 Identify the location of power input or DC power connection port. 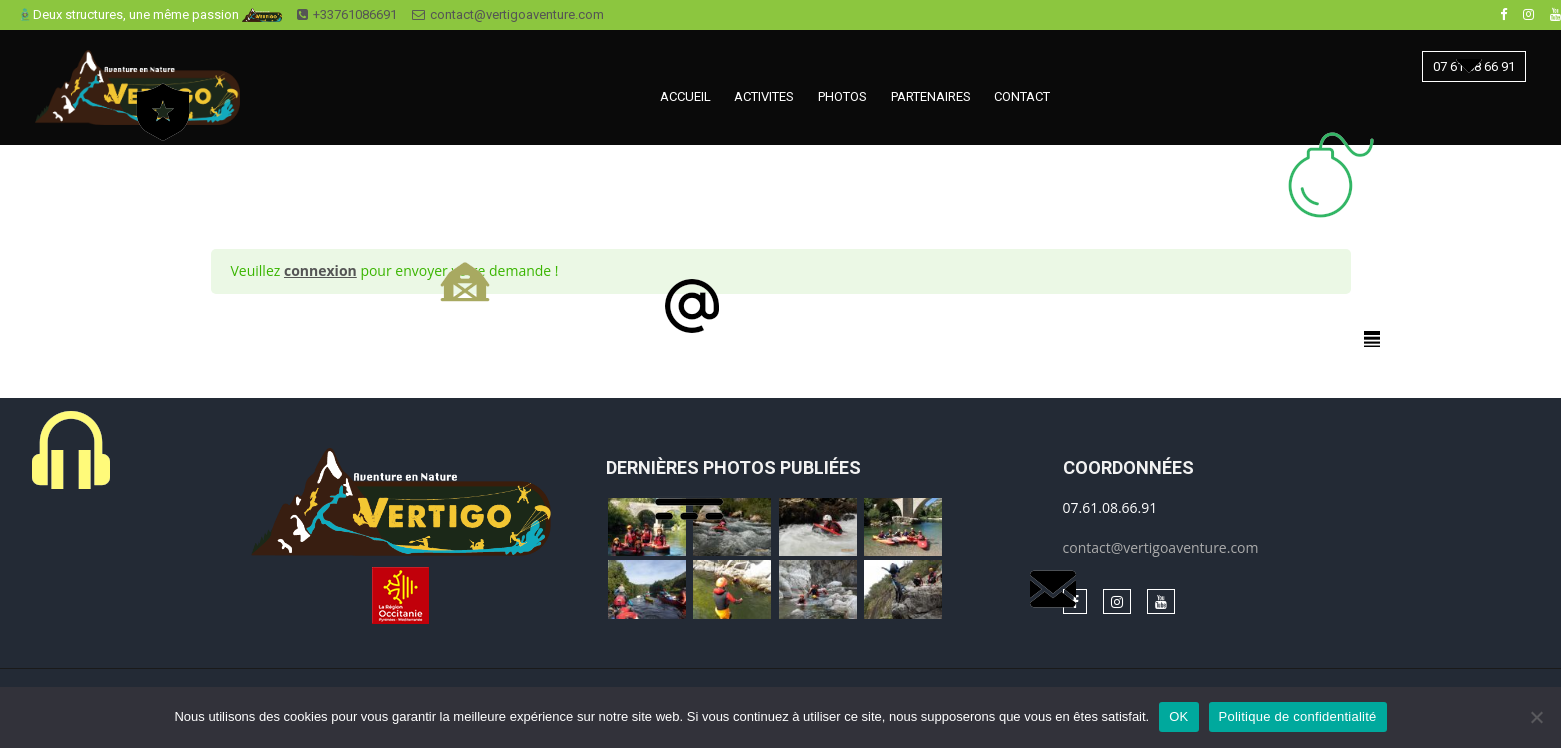
(691, 509).